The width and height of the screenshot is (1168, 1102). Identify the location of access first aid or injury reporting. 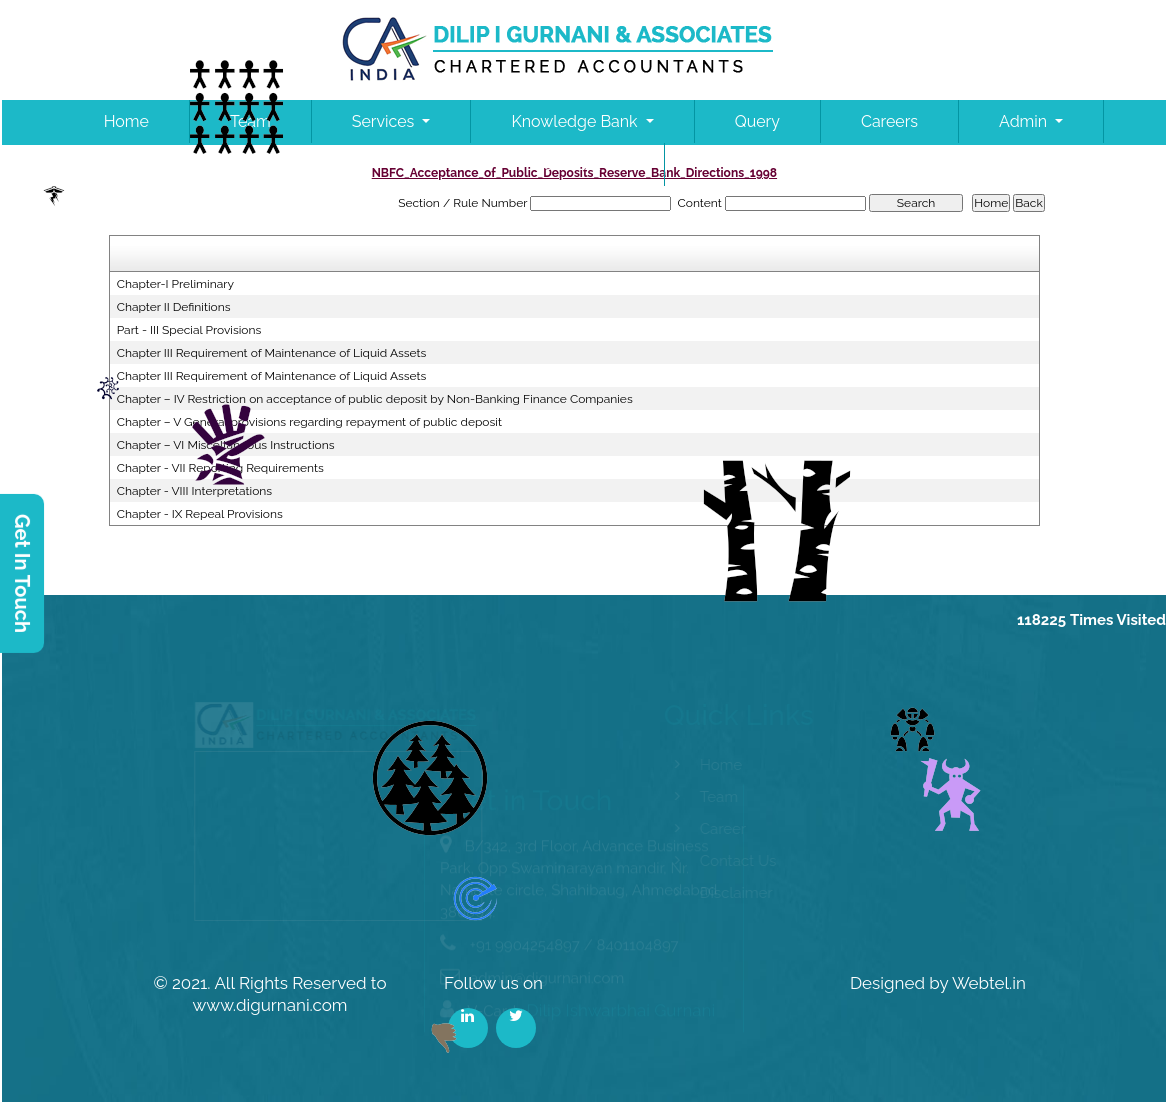
(228, 444).